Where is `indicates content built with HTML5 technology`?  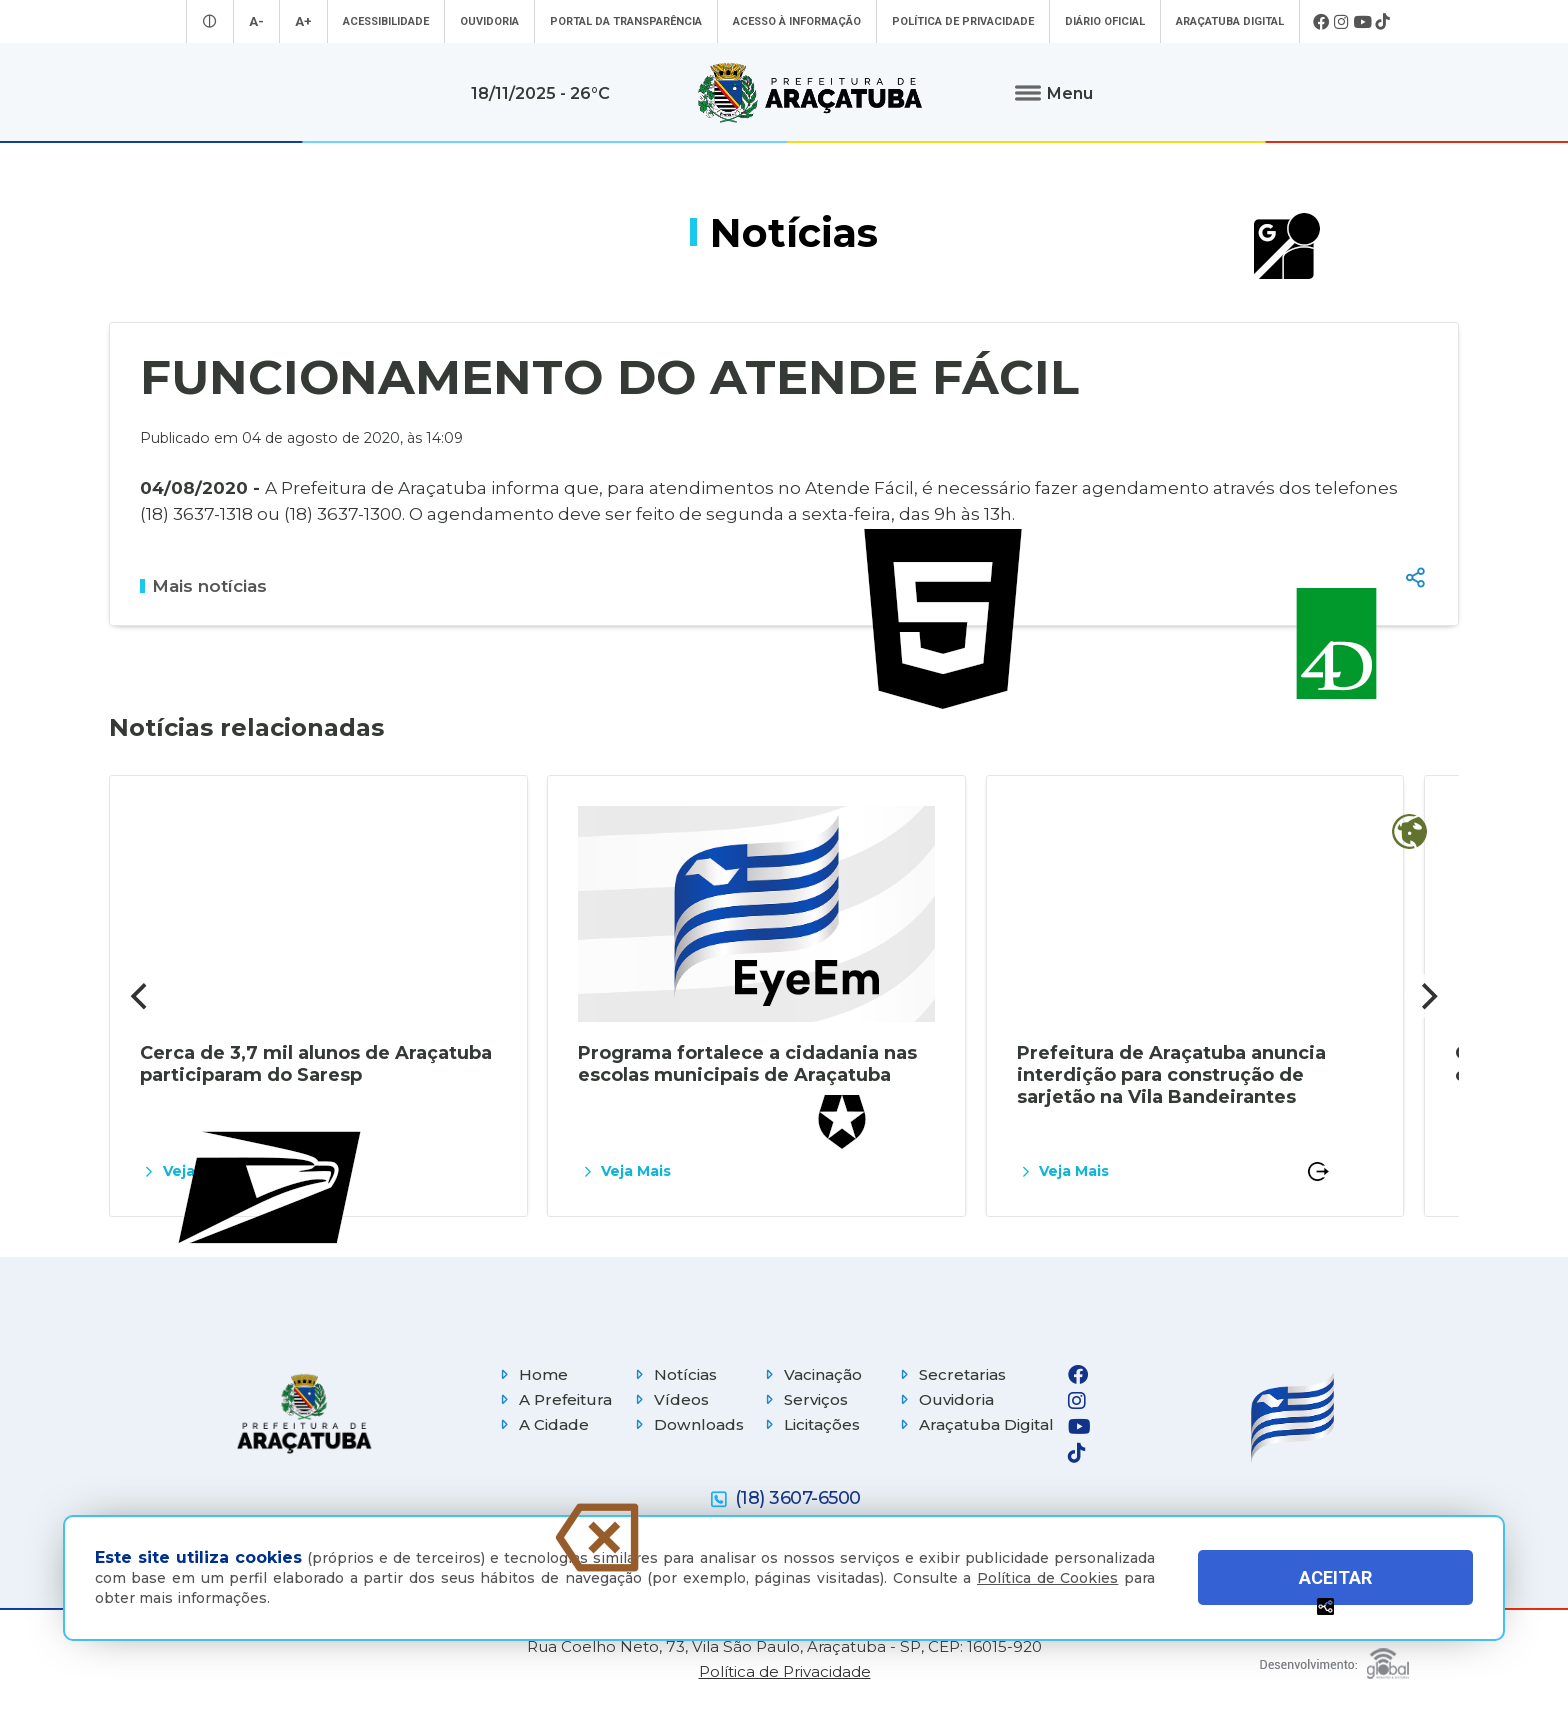 indicates content built with HTML5 technology is located at coordinates (943, 619).